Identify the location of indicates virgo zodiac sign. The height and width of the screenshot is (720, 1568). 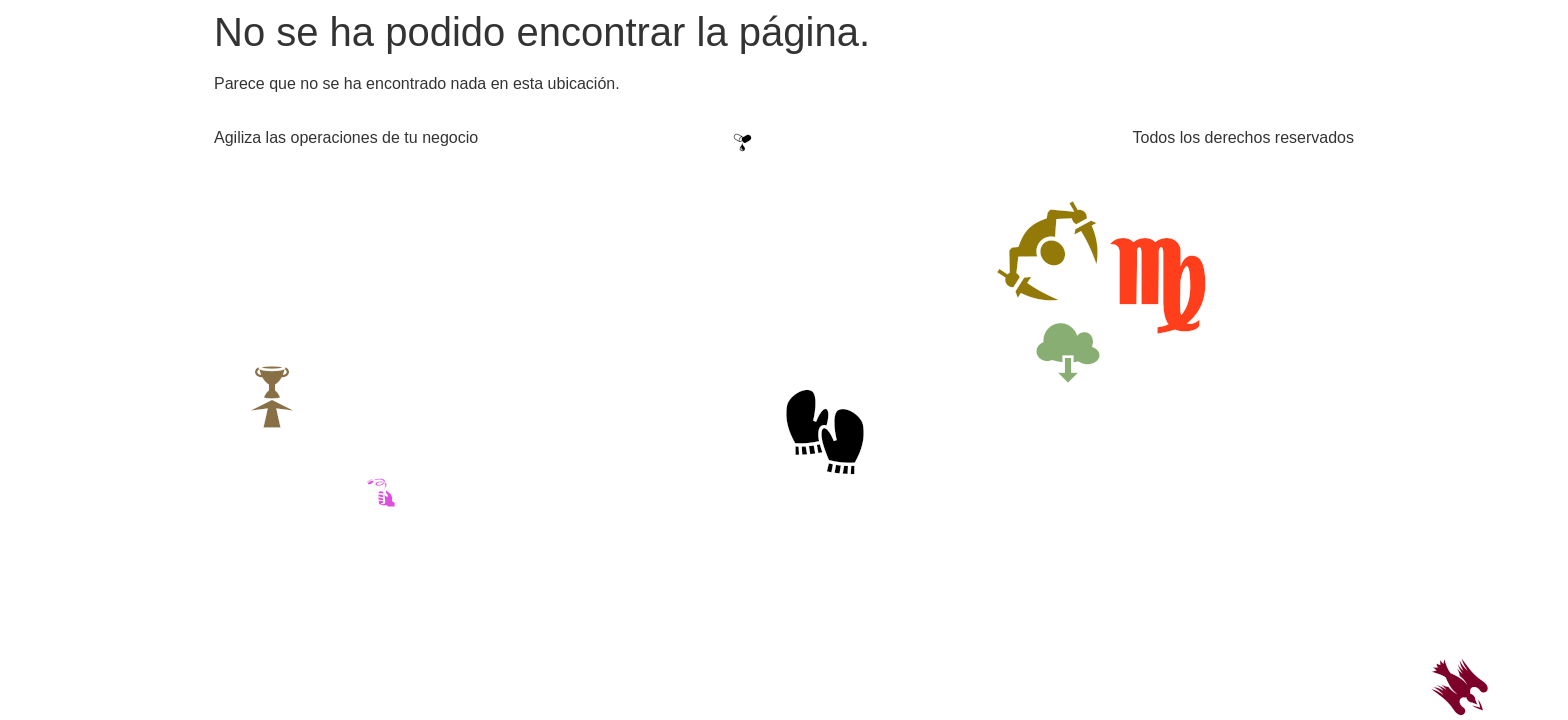
(1158, 286).